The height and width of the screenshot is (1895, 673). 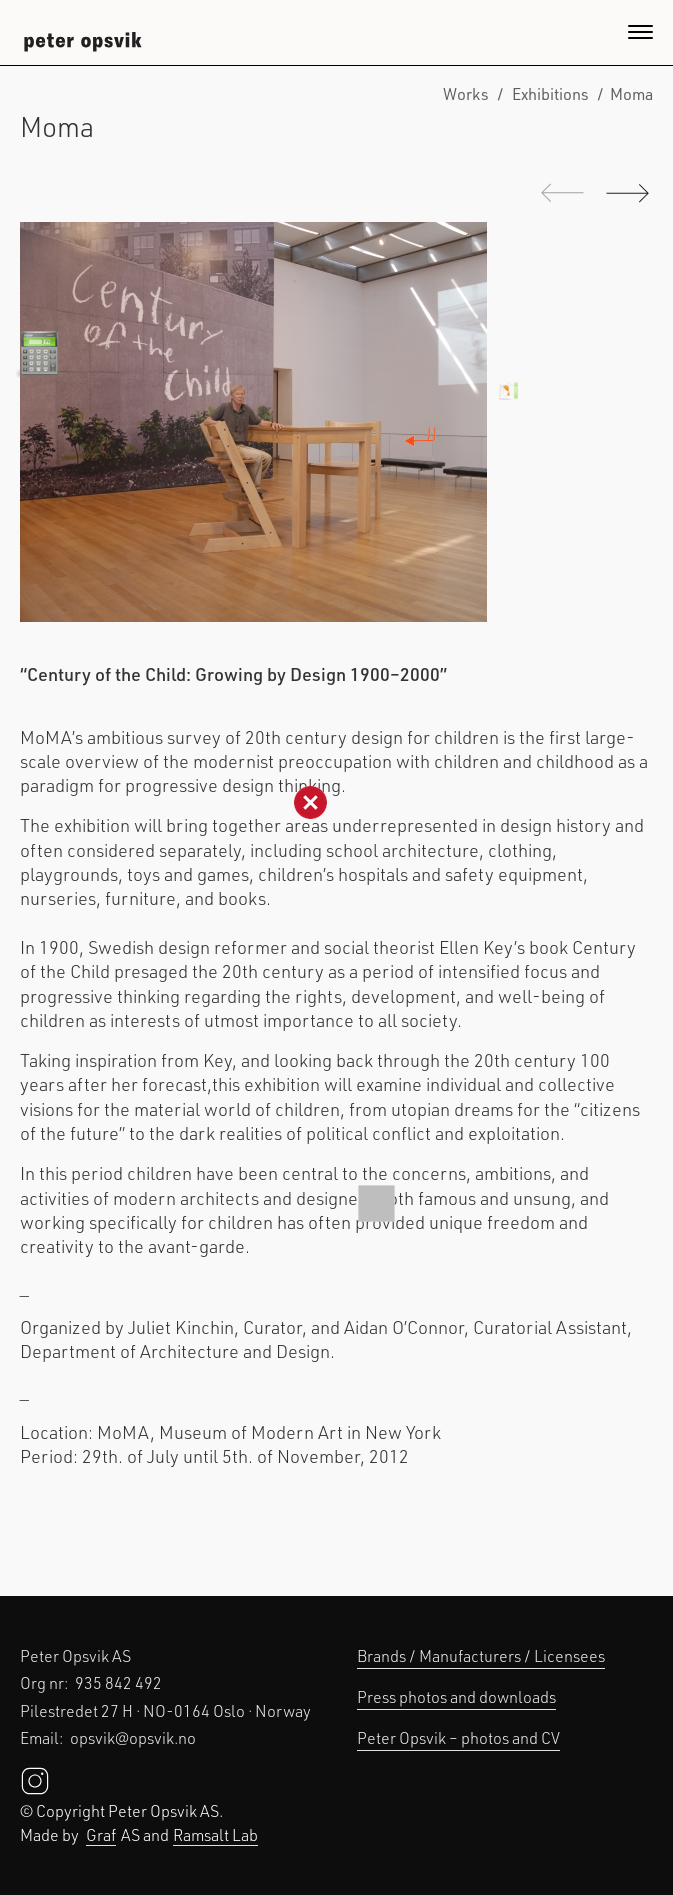 I want to click on reply to all recipients of an email, so click(x=419, y=436).